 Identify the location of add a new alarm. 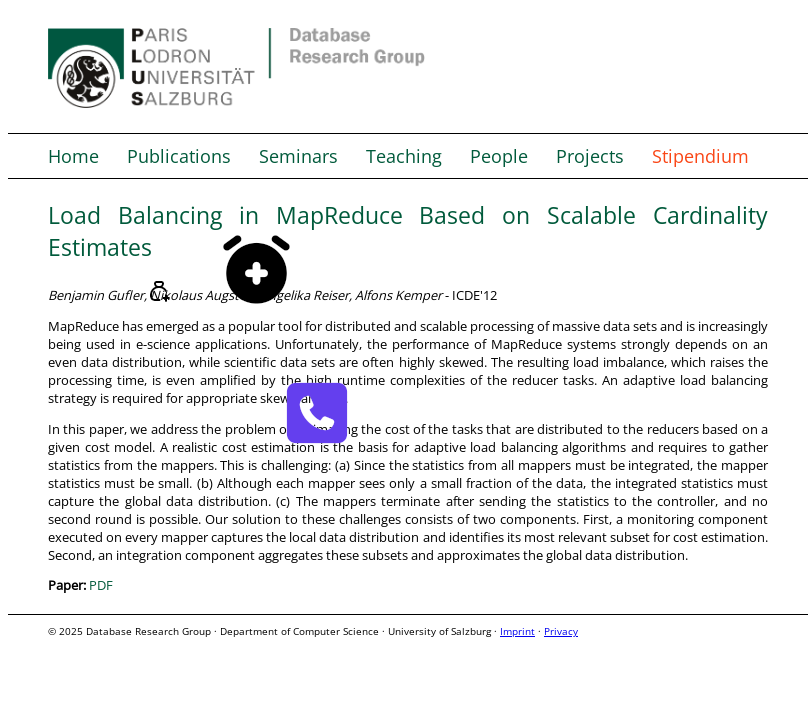
(256, 269).